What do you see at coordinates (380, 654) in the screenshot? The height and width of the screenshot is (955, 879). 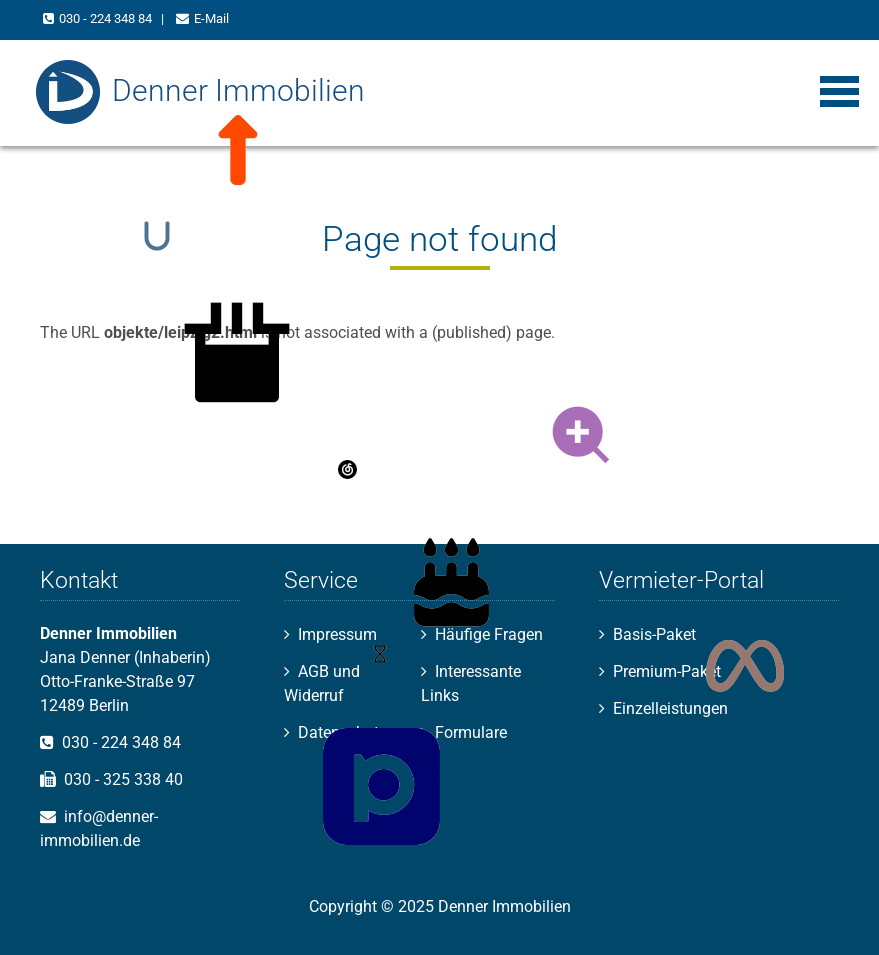 I see `indicates a process is waiting or pending` at bounding box center [380, 654].